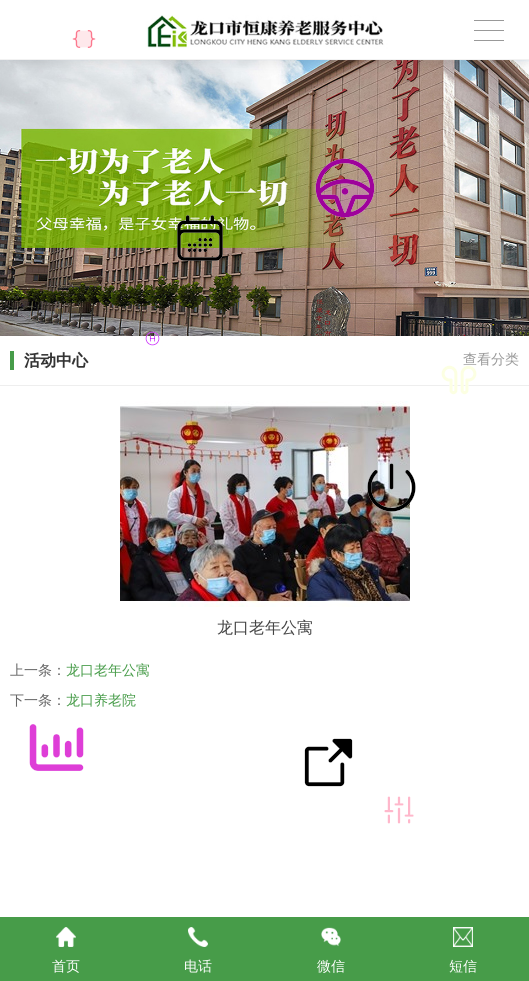 The height and width of the screenshot is (981, 529). Describe the element at coordinates (391, 487) in the screenshot. I see `turn device on or off` at that location.